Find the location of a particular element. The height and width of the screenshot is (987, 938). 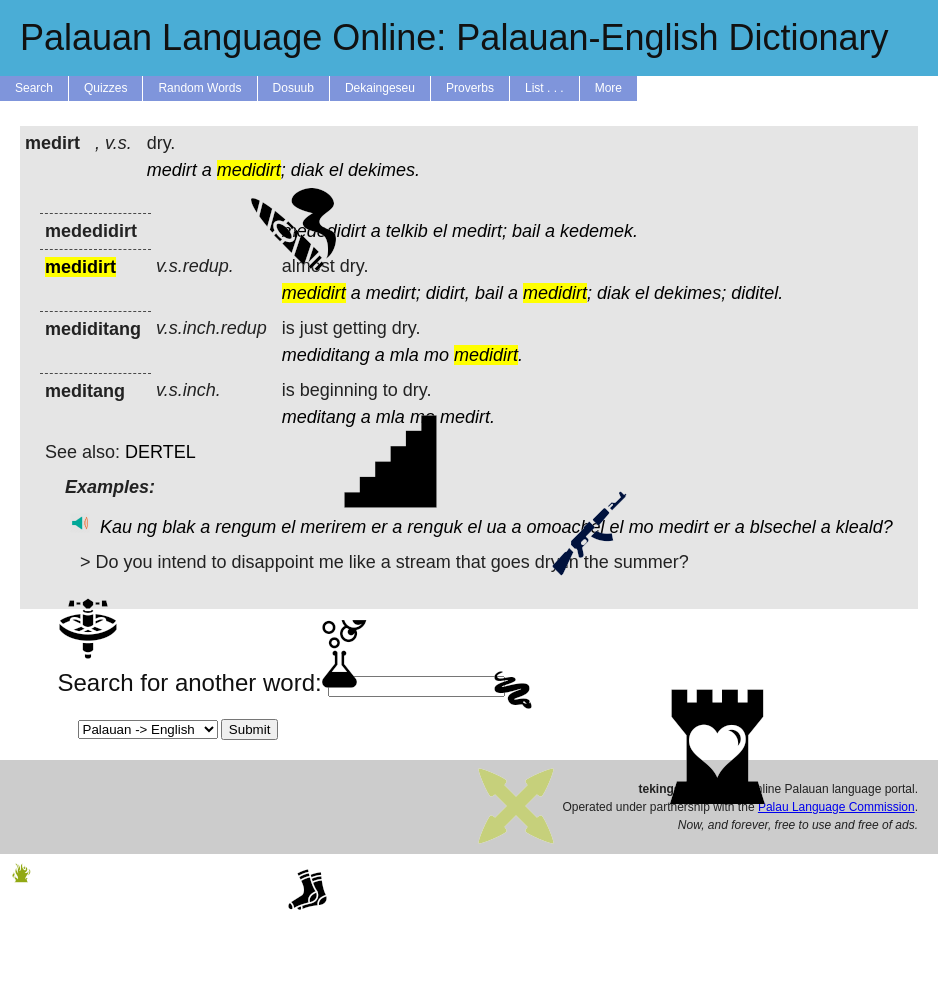

indicates a celebration or special event is located at coordinates (21, 873).